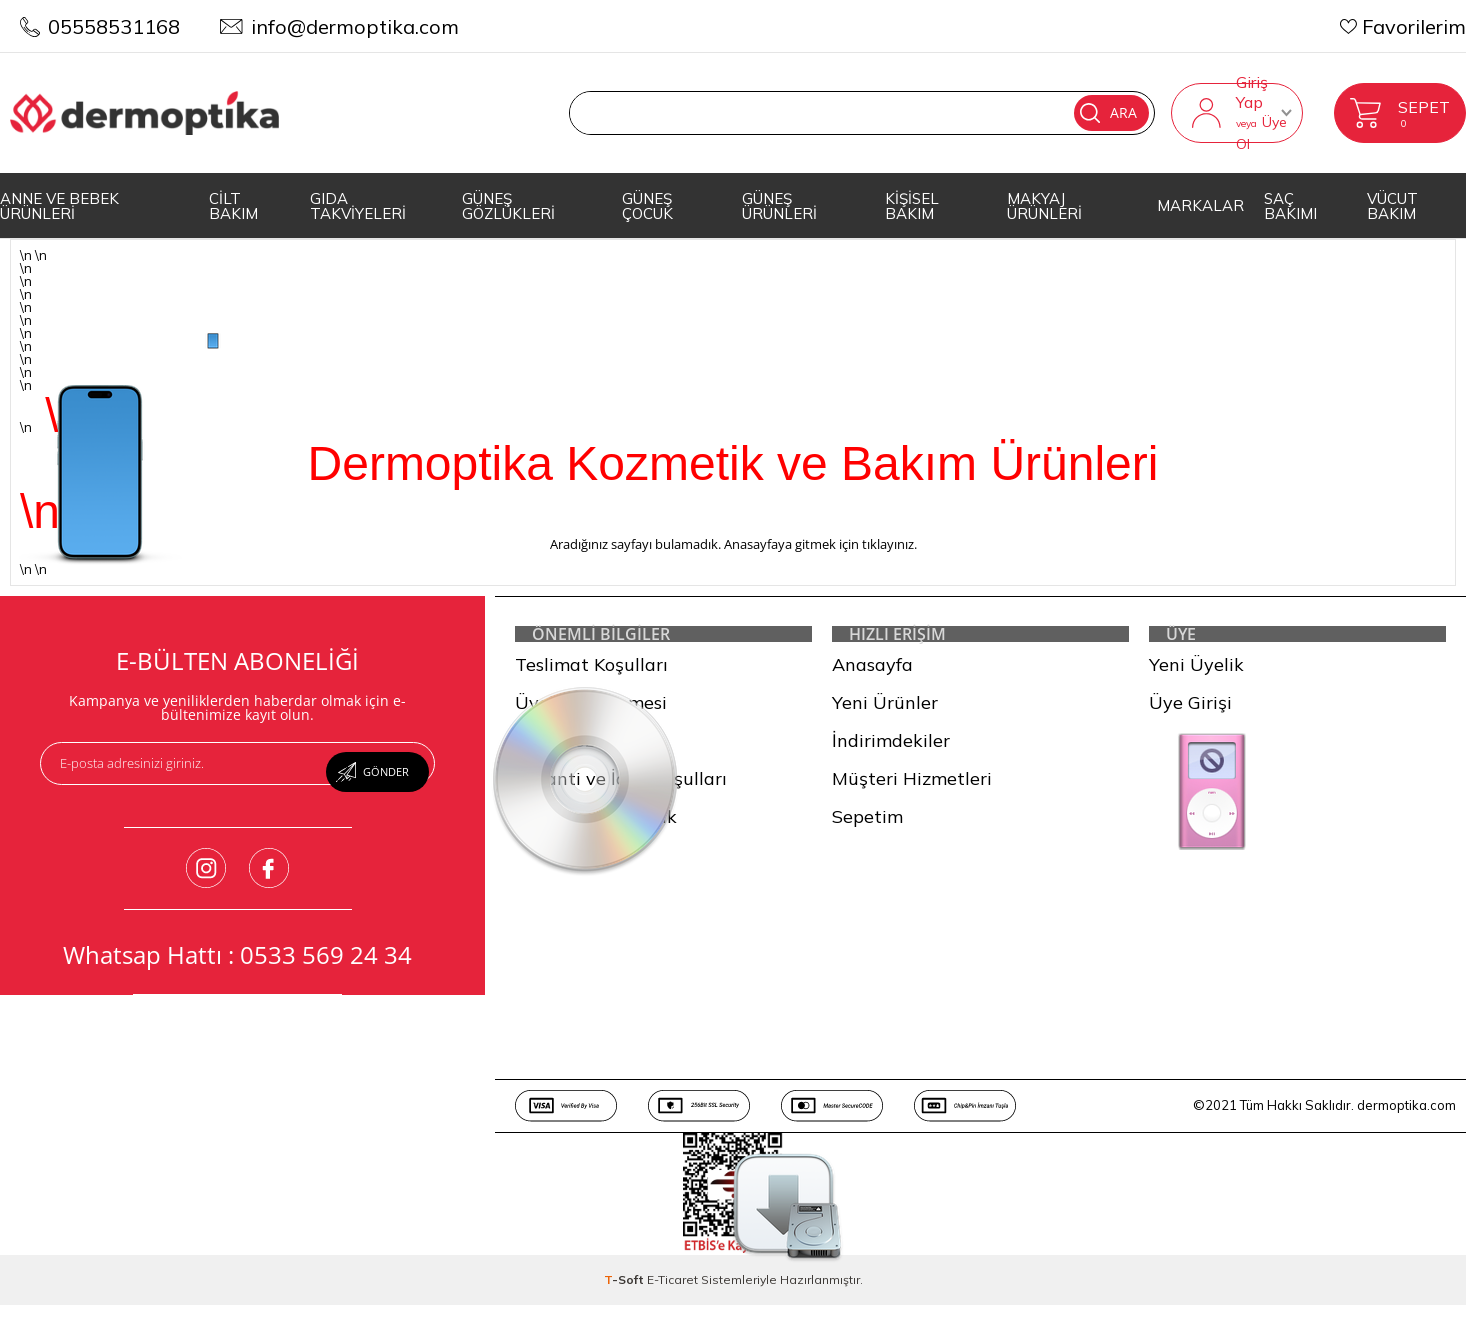 The height and width of the screenshot is (1327, 1466). Describe the element at coordinates (585, 783) in the screenshot. I see `access audio CD contents` at that location.